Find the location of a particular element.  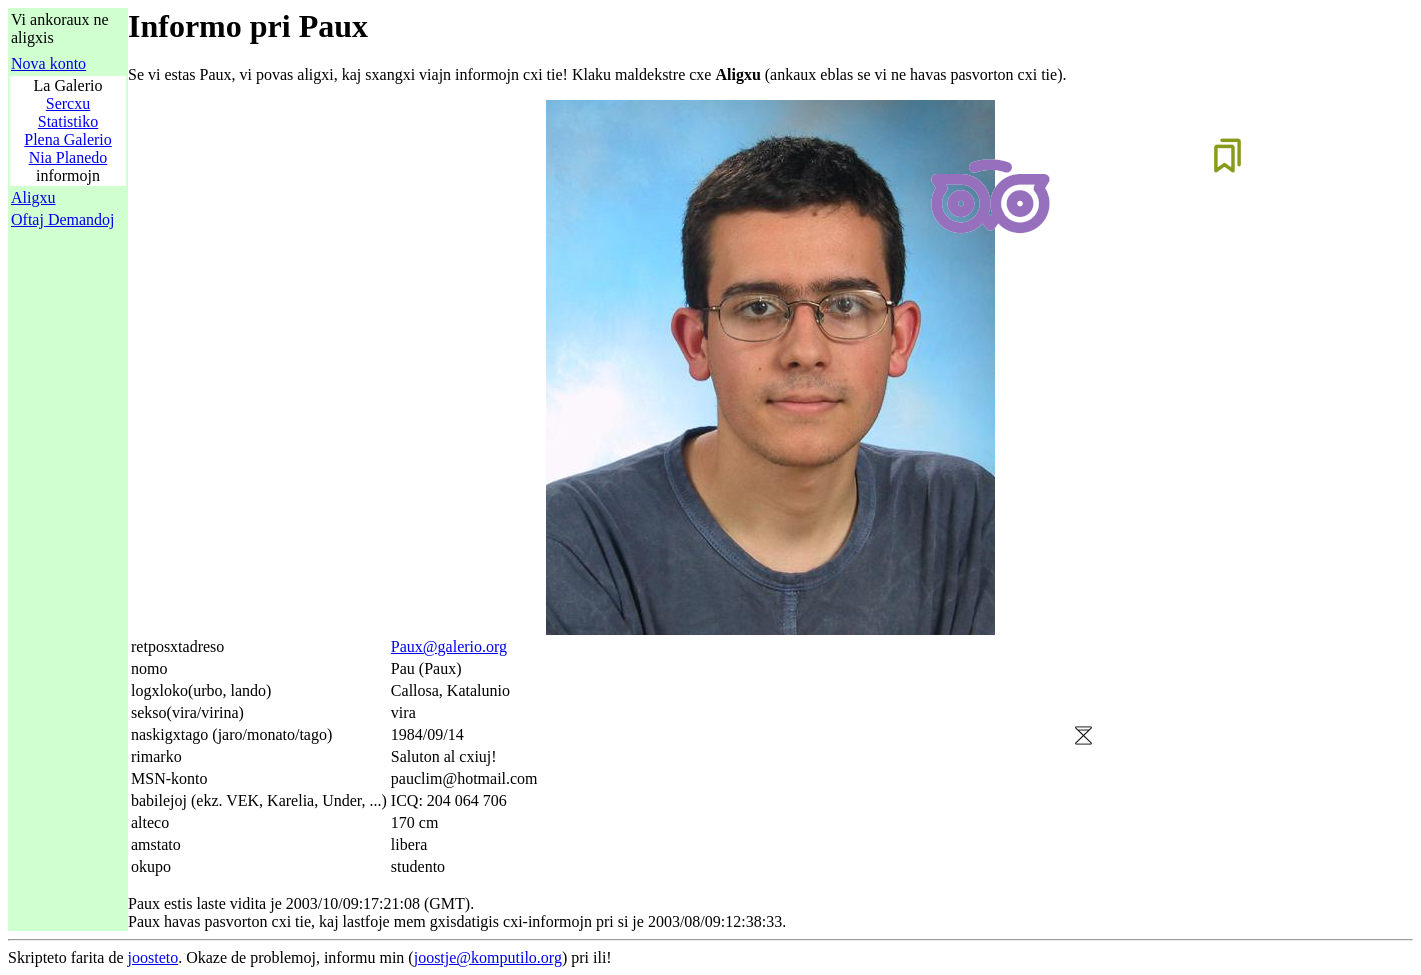

view tripadvisor reviews and ratings is located at coordinates (990, 195).